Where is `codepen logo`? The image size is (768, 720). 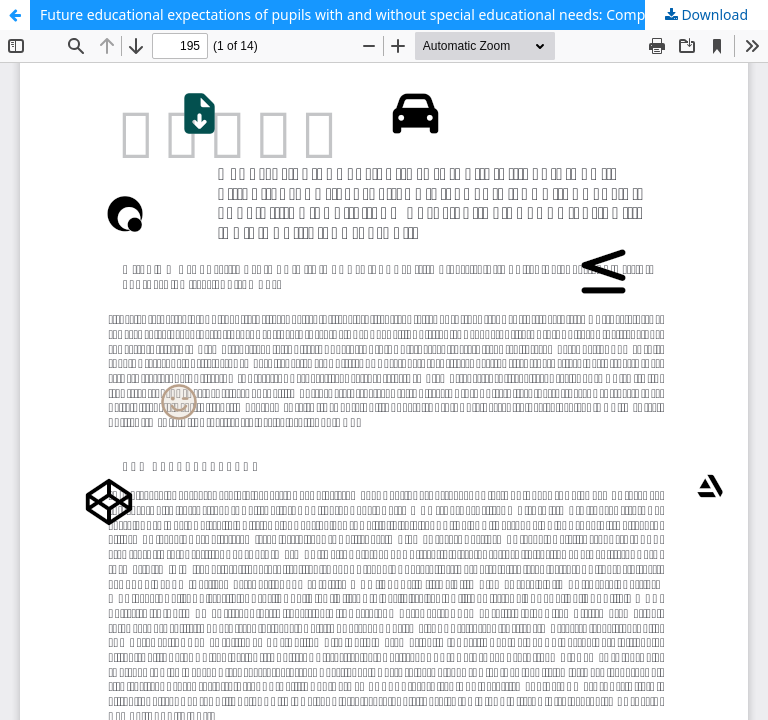
codepen logo is located at coordinates (109, 502).